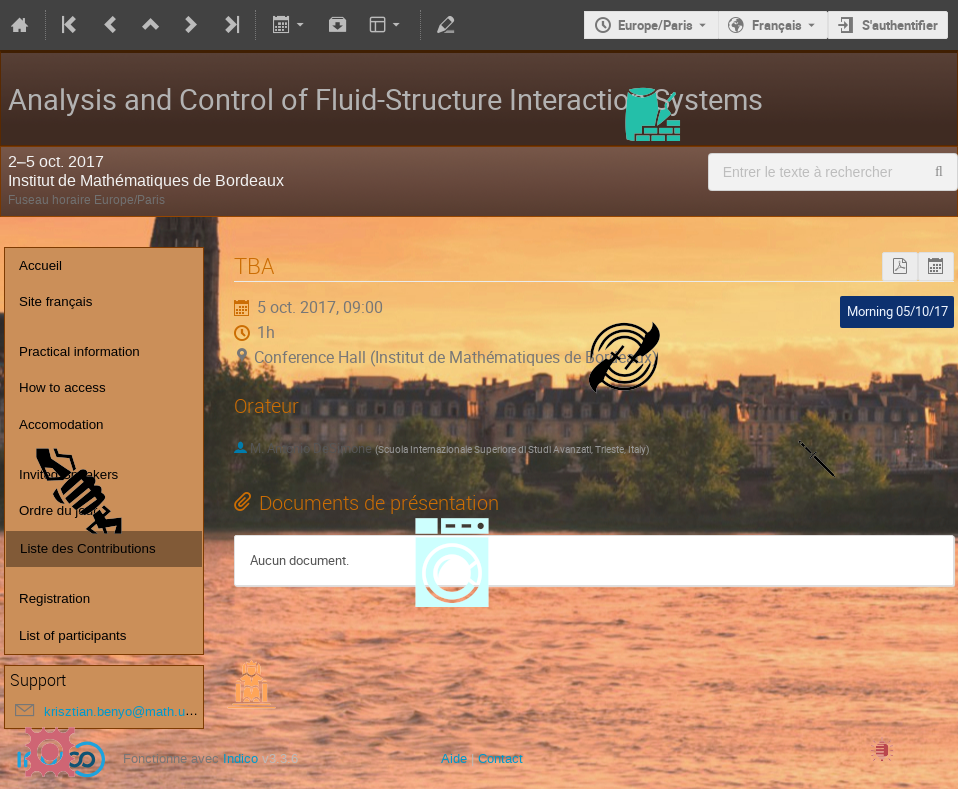 The image size is (958, 789). What do you see at coordinates (452, 561) in the screenshot?
I see `access laundry or appliance controls` at bounding box center [452, 561].